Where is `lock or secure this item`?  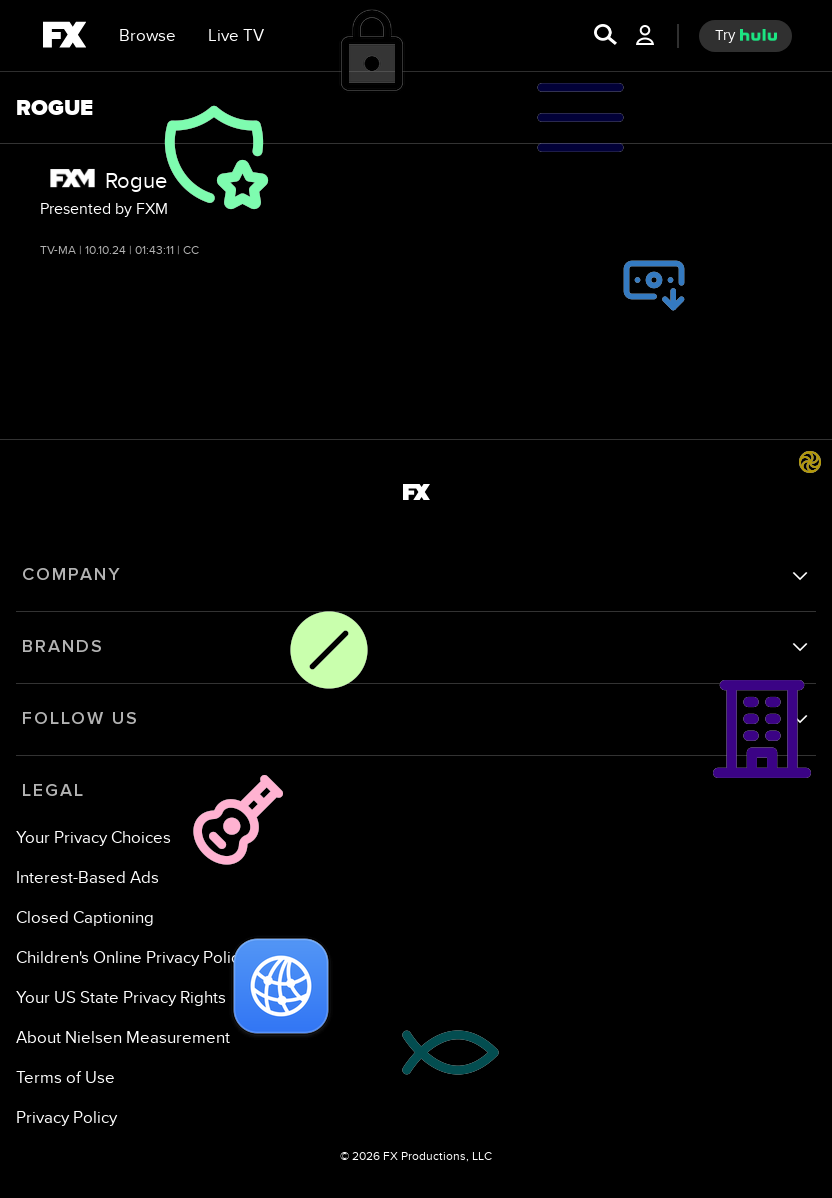 lock or secure this item is located at coordinates (372, 52).